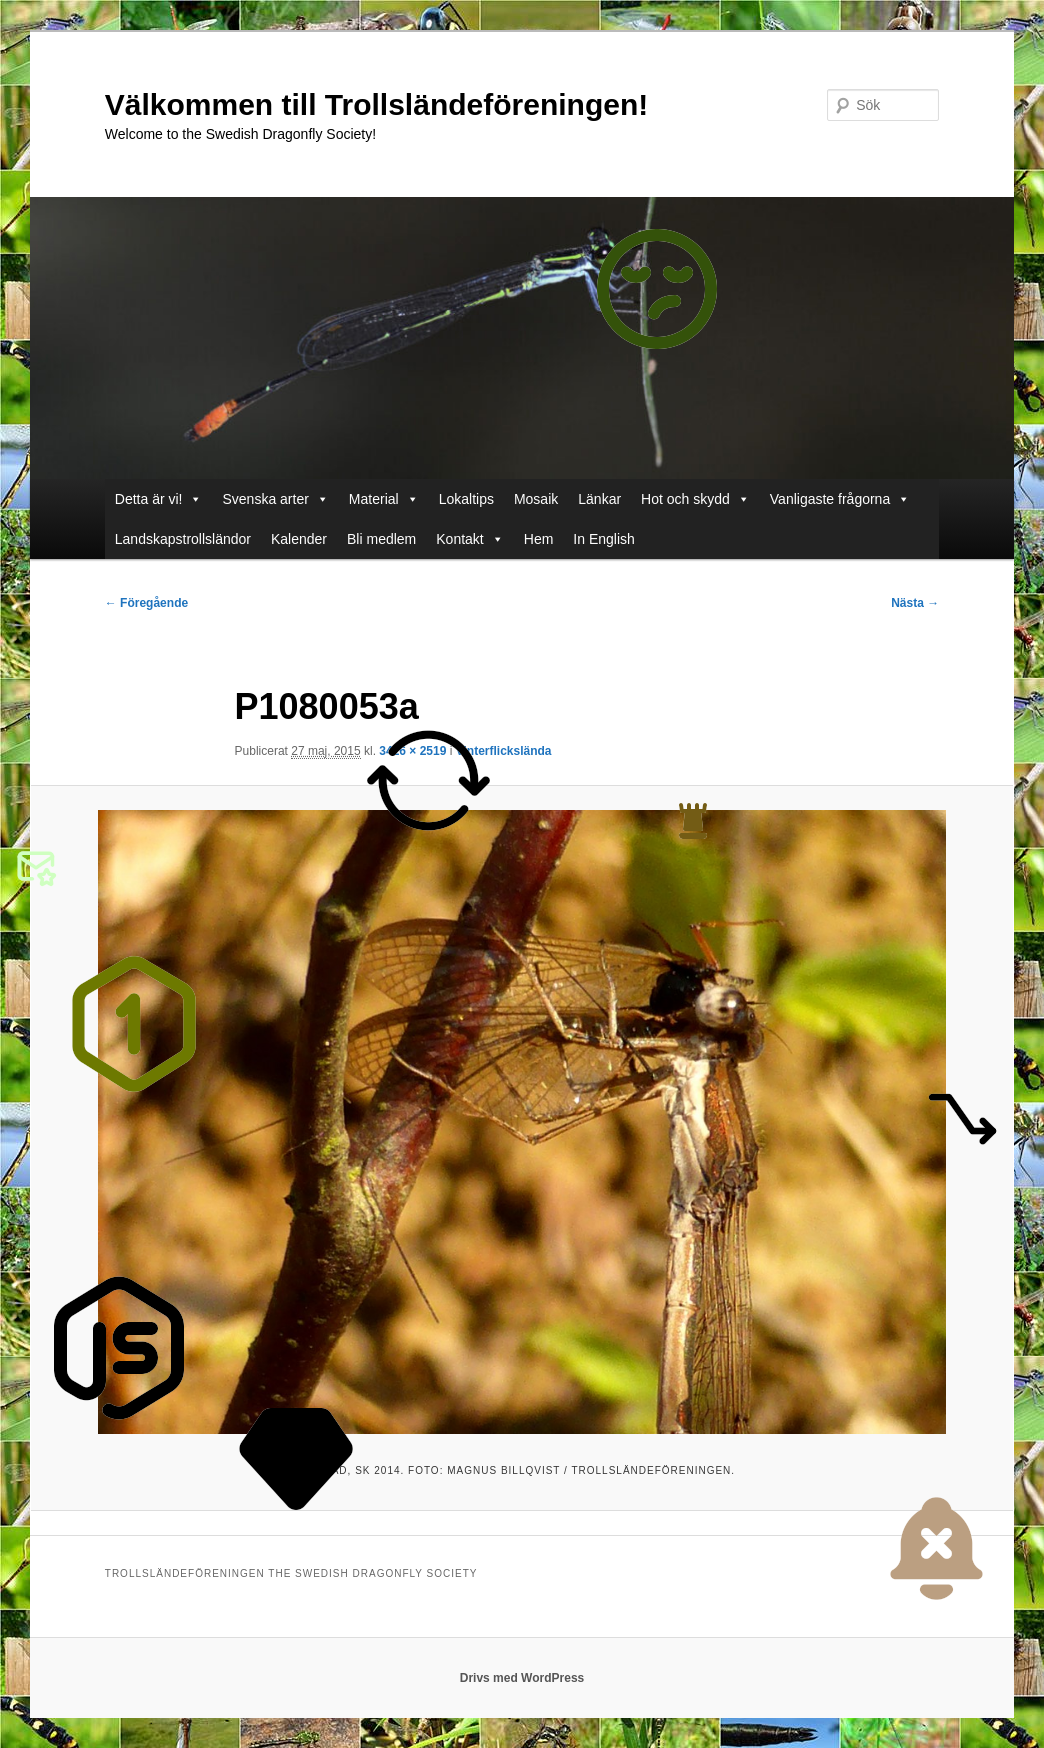  Describe the element at coordinates (428, 780) in the screenshot. I see `sync data across devices` at that location.